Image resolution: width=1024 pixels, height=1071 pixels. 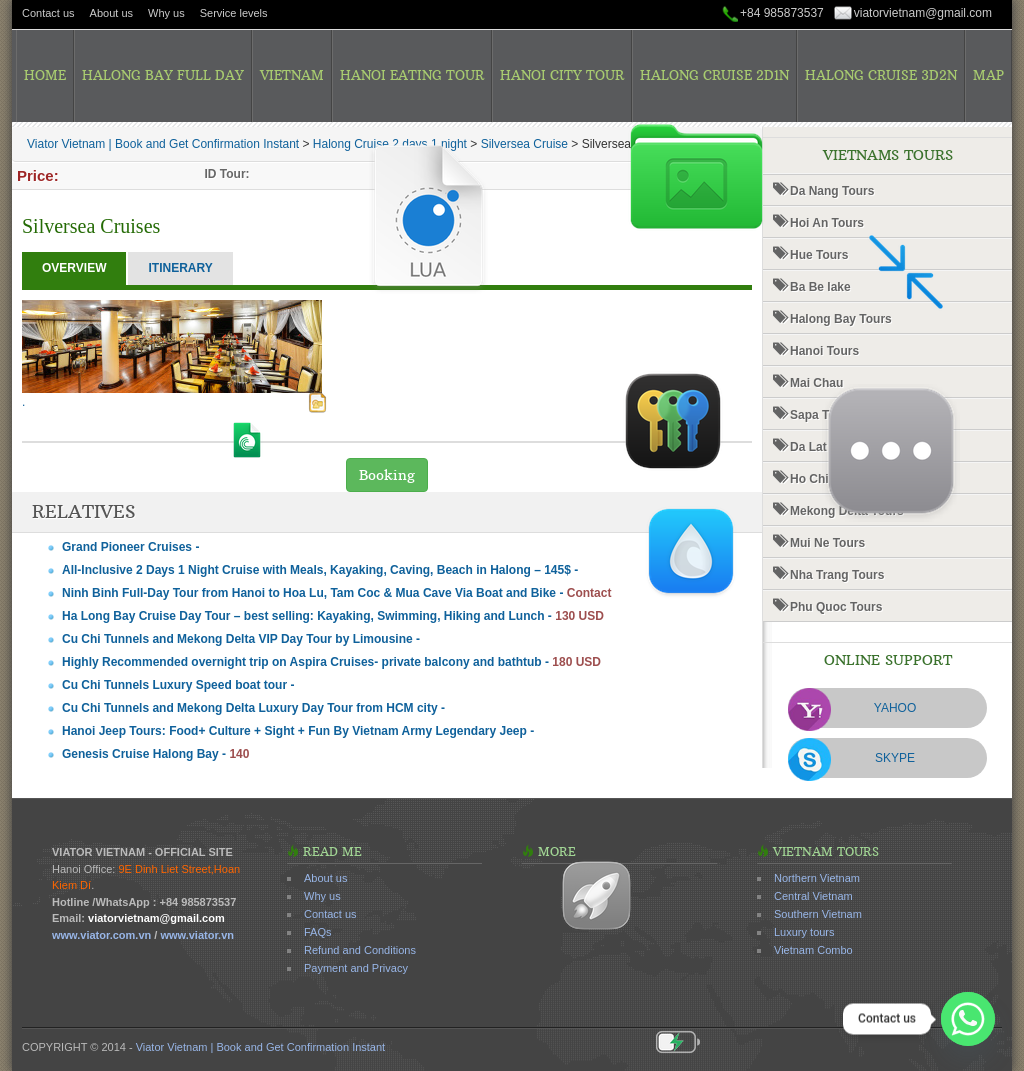 What do you see at coordinates (891, 453) in the screenshot?
I see `open additional menu options` at bounding box center [891, 453].